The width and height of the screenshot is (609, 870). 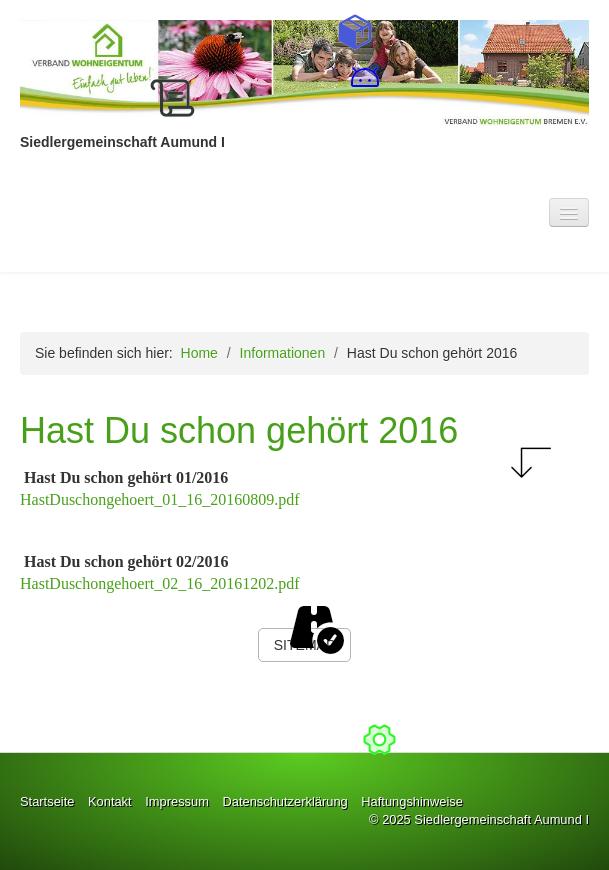 What do you see at coordinates (355, 32) in the screenshot?
I see `view package or shipment details` at bounding box center [355, 32].